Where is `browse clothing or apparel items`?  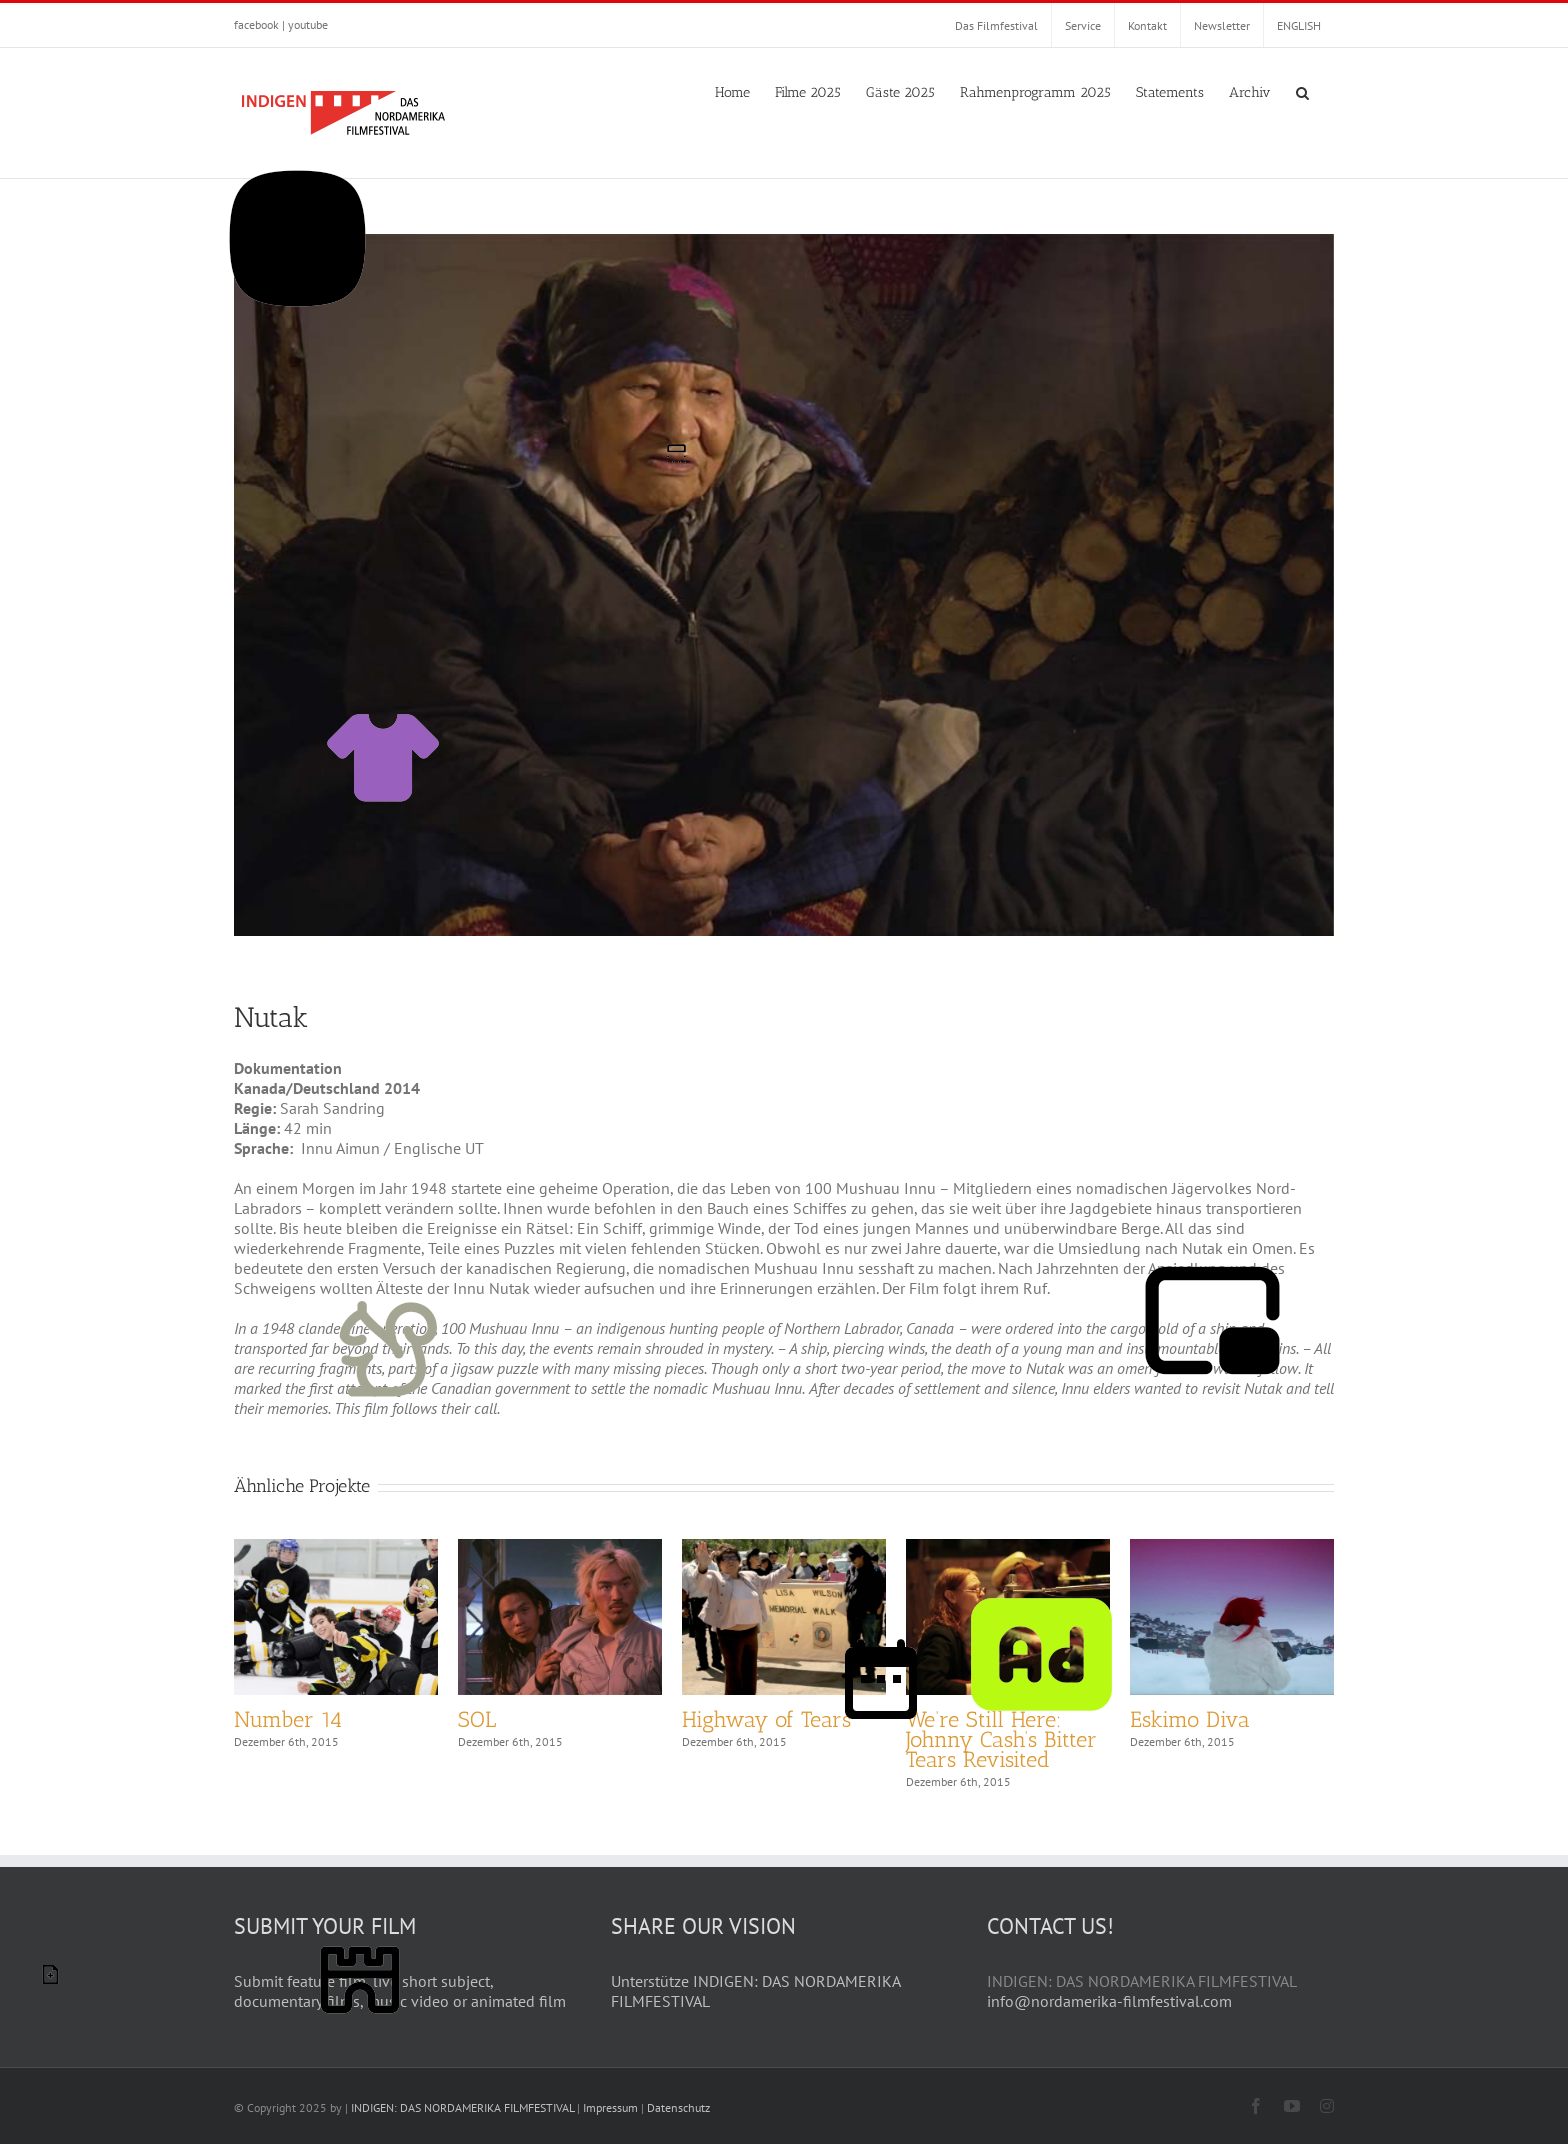
browse clothing or apparel items is located at coordinates (383, 755).